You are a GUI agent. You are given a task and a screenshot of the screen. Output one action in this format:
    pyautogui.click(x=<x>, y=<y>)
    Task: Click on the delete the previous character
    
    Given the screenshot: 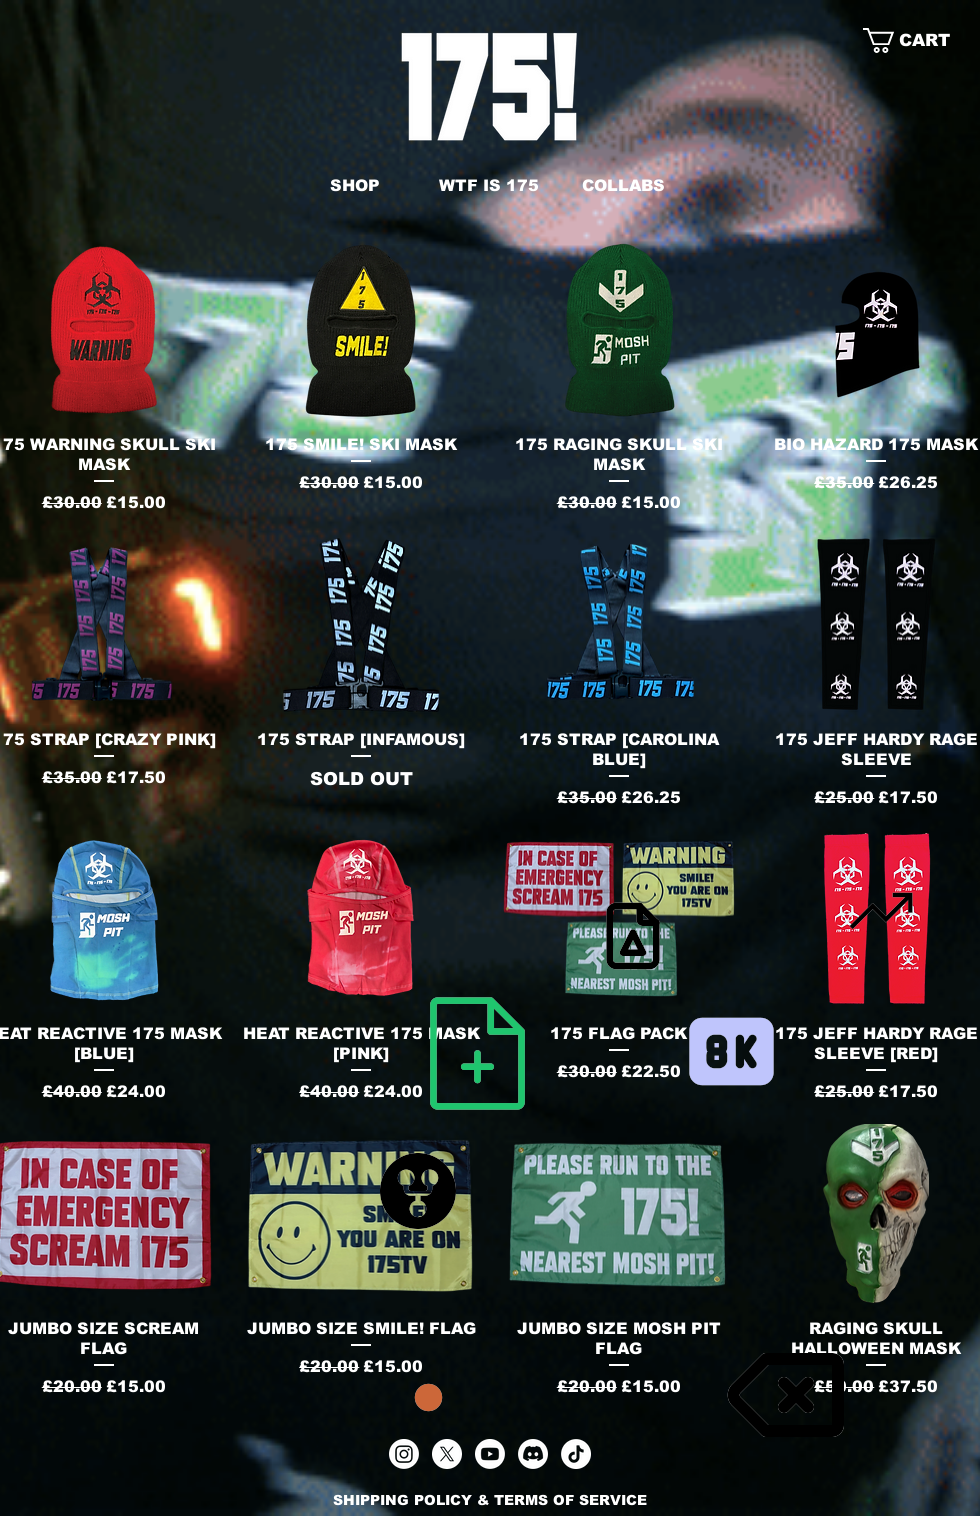 What is the action you would take?
    pyautogui.click(x=784, y=1395)
    